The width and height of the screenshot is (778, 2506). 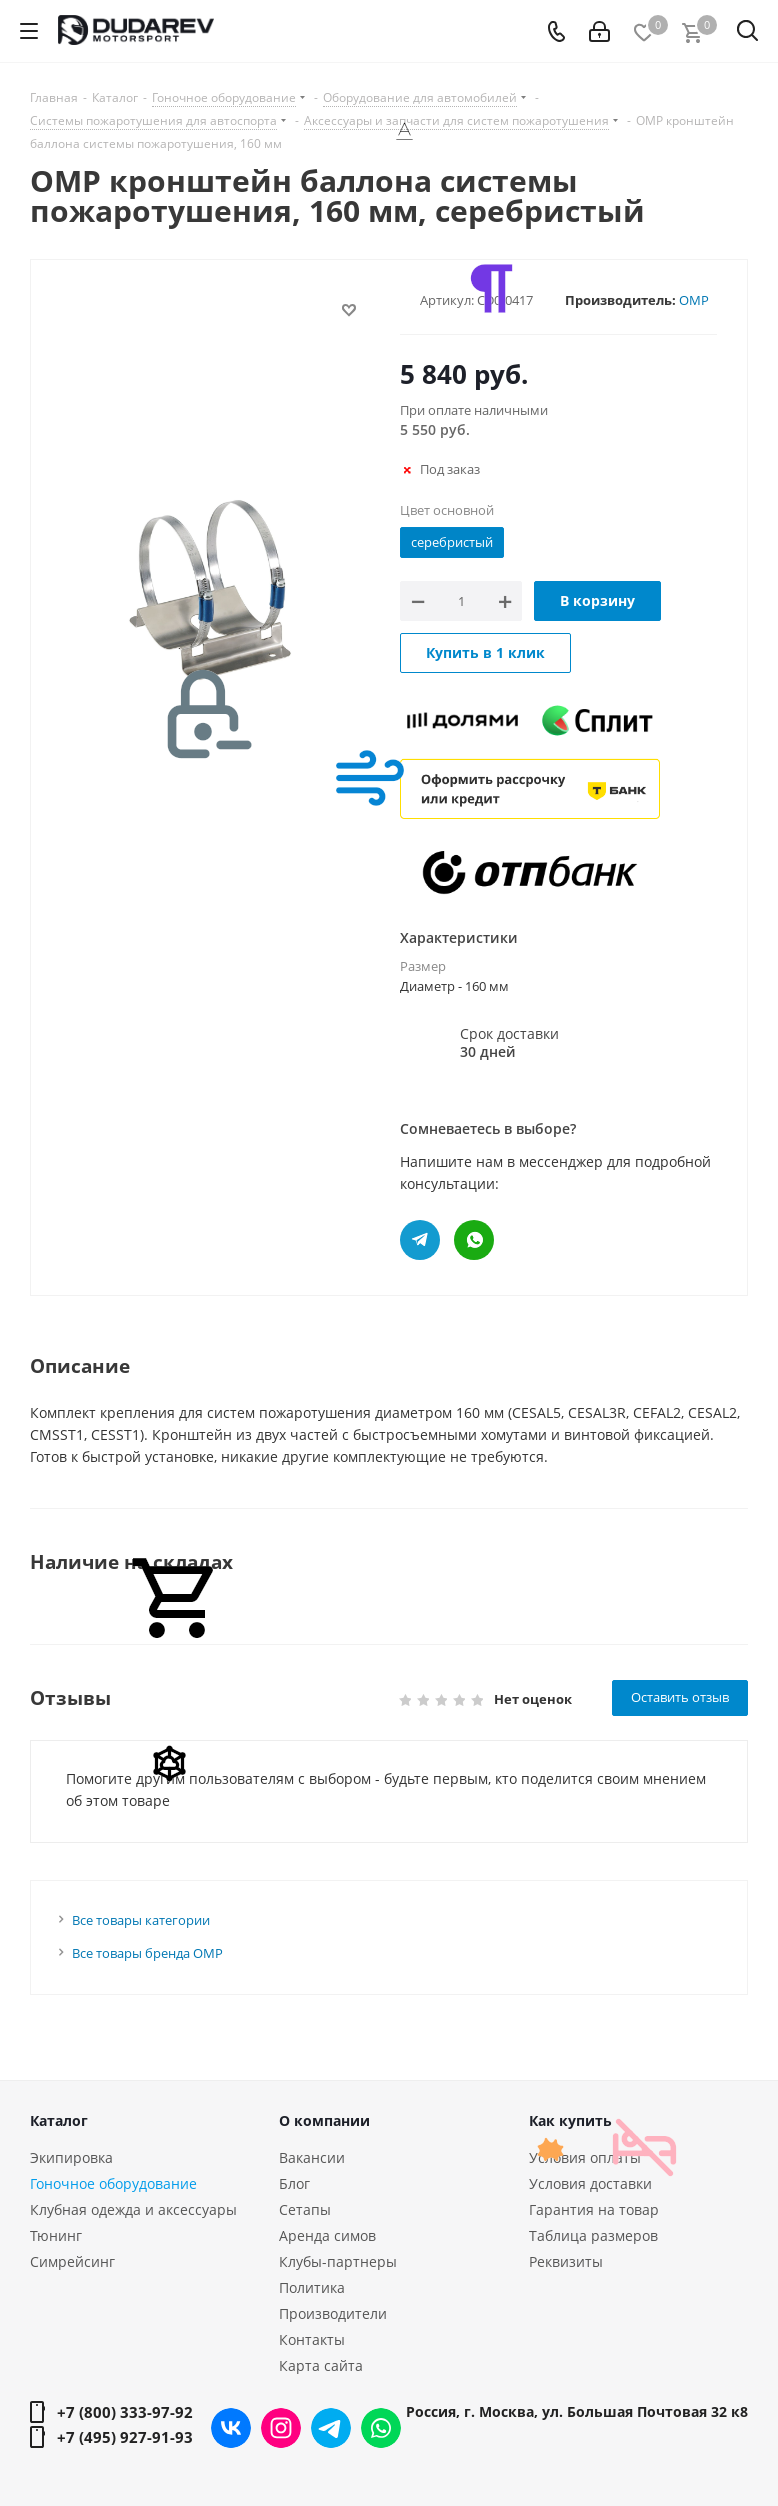 I want to click on indicates current wind conditions in weather display, so click(x=370, y=778).